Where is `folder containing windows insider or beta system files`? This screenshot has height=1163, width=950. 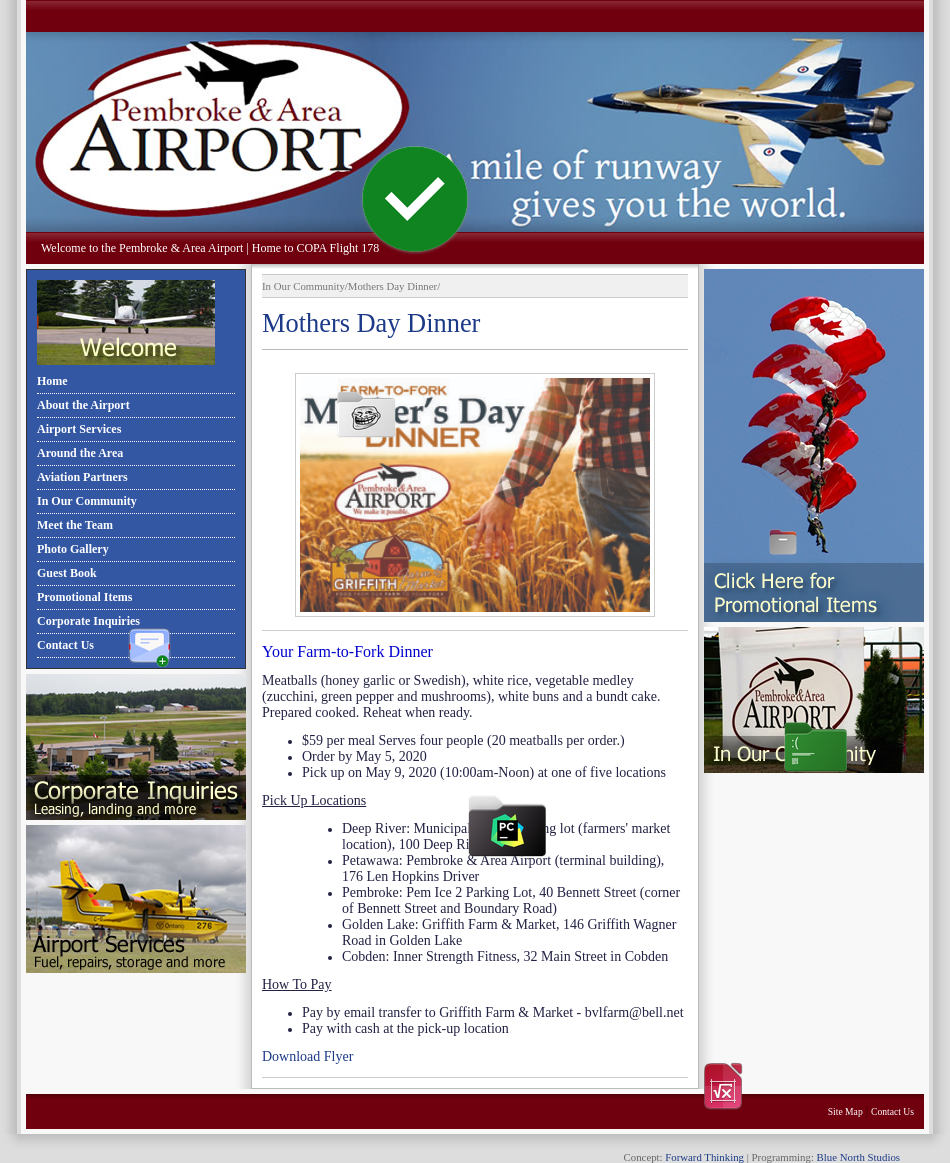 folder containing windows insider or beta system files is located at coordinates (815, 748).